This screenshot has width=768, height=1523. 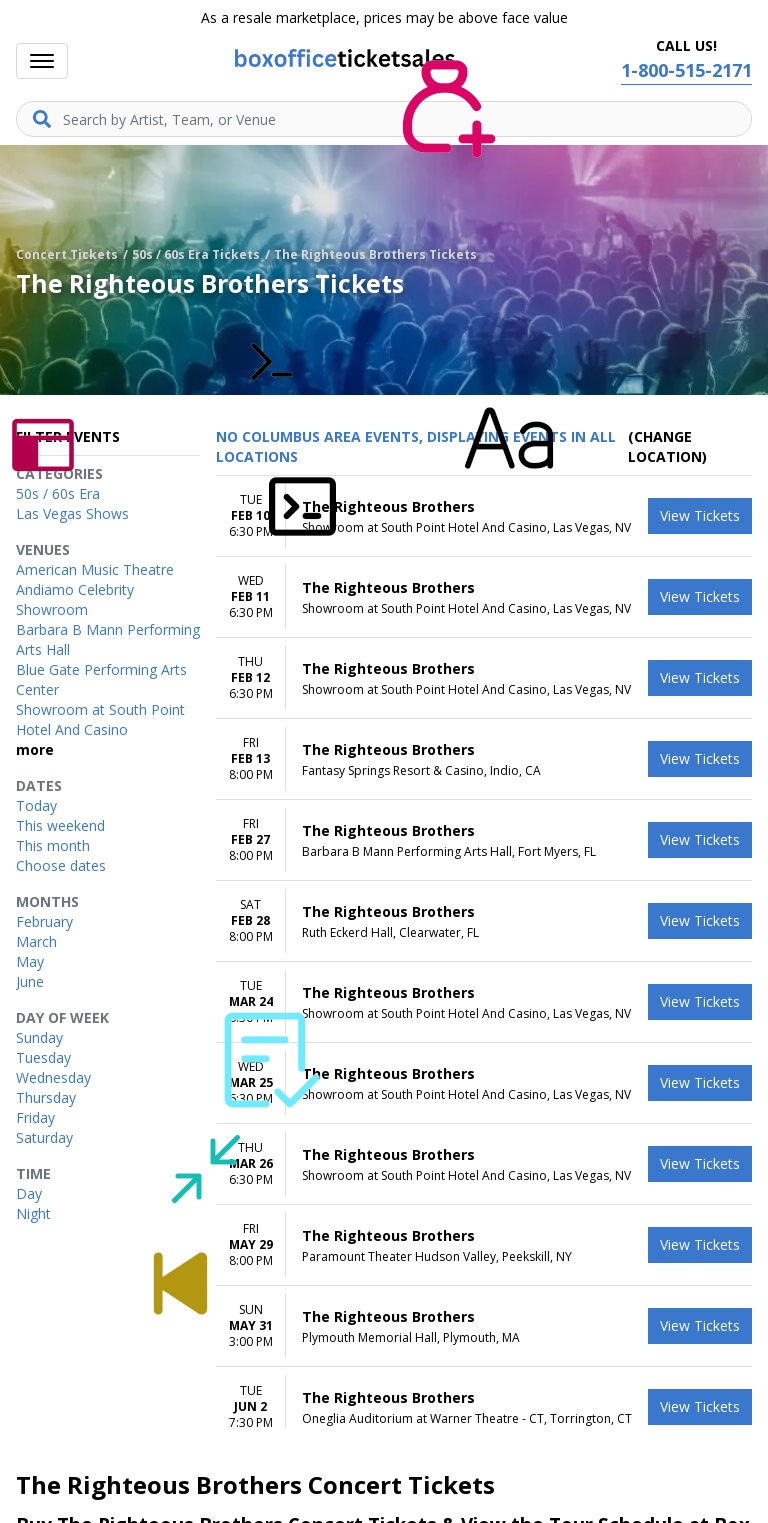 What do you see at coordinates (509, 438) in the screenshot?
I see `adjust text formatting and font settings` at bounding box center [509, 438].